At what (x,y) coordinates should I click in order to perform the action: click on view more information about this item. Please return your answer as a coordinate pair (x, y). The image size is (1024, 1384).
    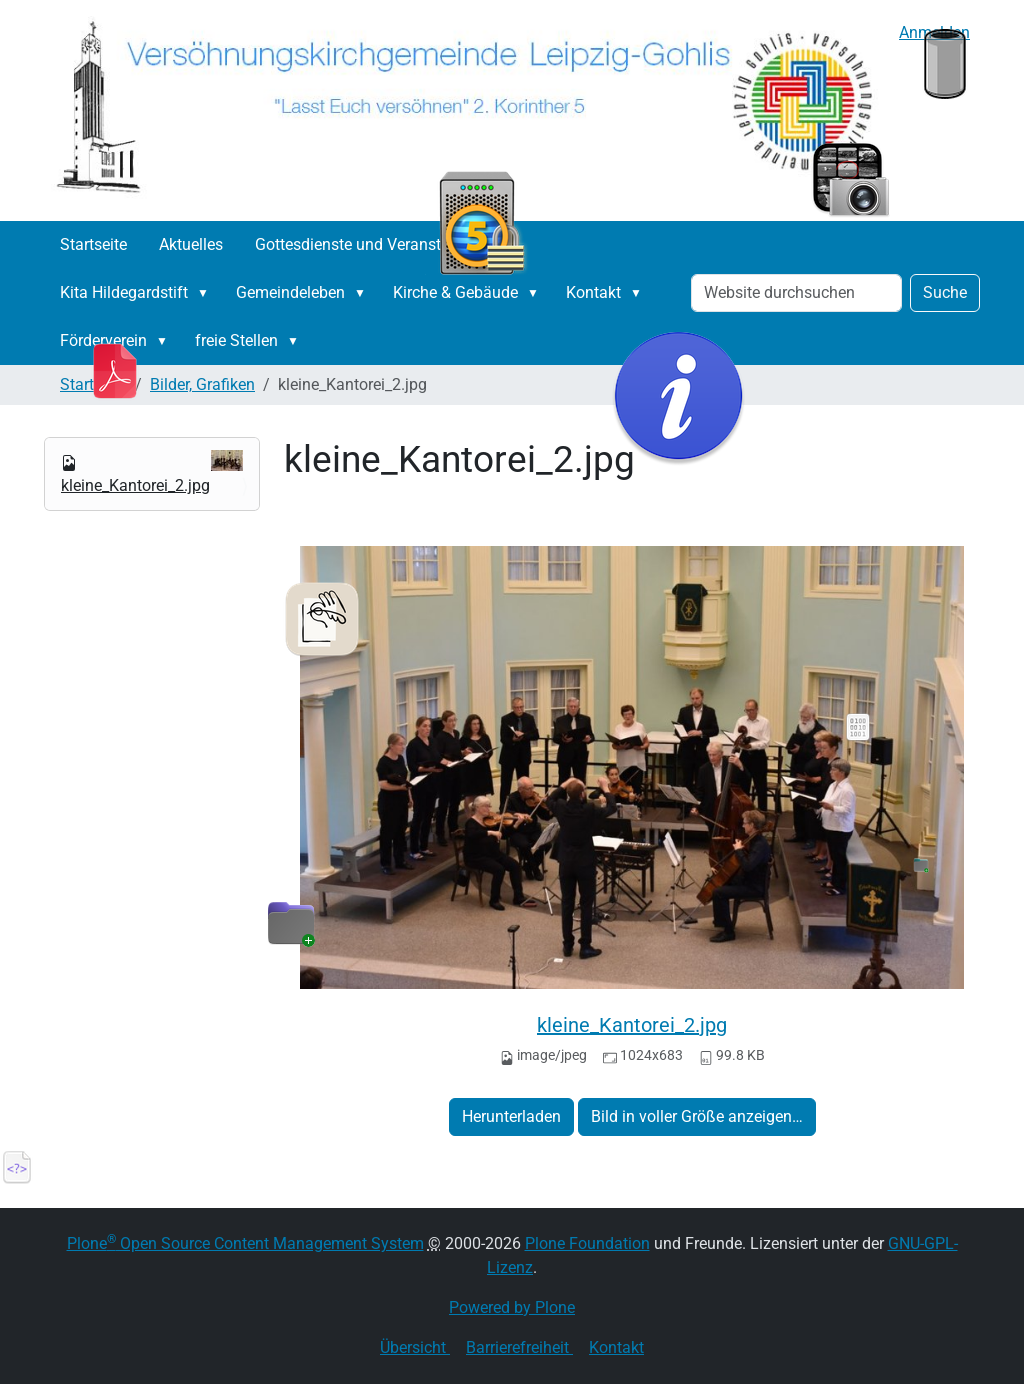
    Looking at the image, I should click on (678, 395).